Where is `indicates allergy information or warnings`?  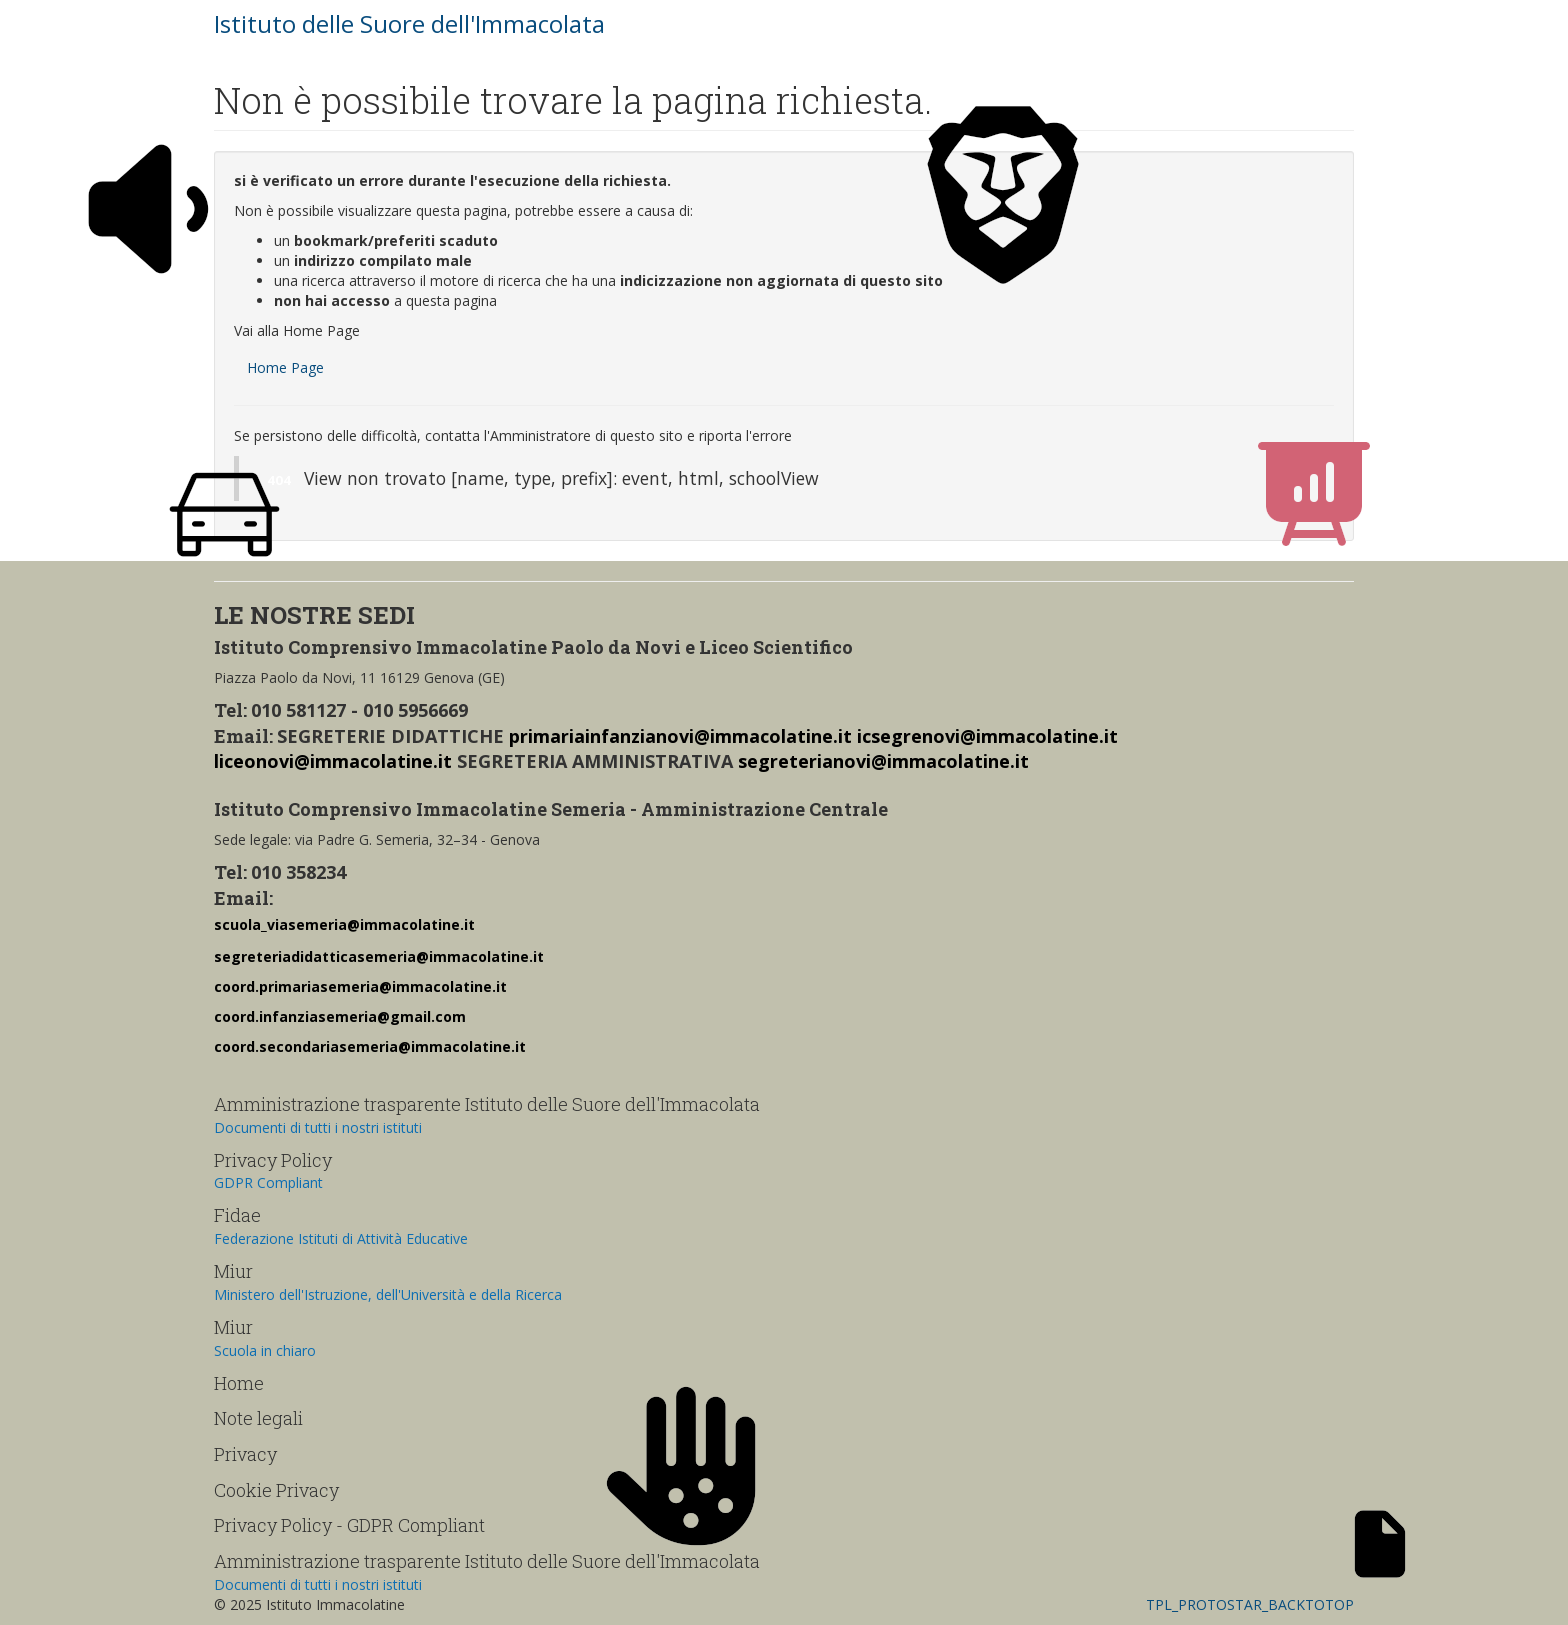 indicates allergy information or warnings is located at coordinates (686, 1466).